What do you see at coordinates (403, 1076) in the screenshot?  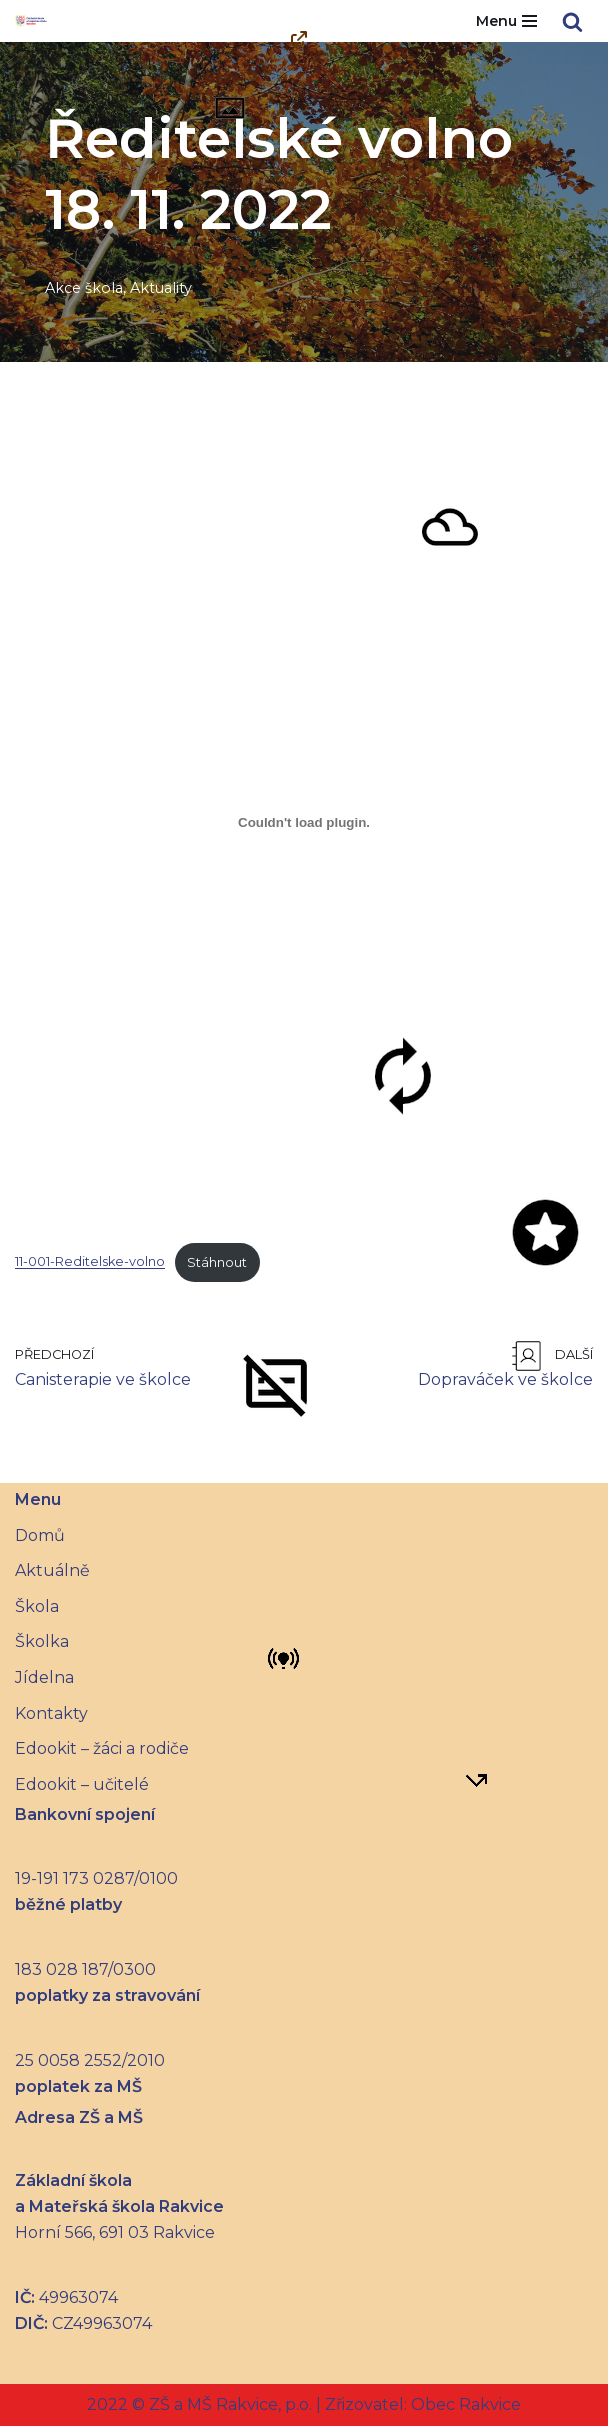 I see `refresh or reload content` at bounding box center [403, 1076].